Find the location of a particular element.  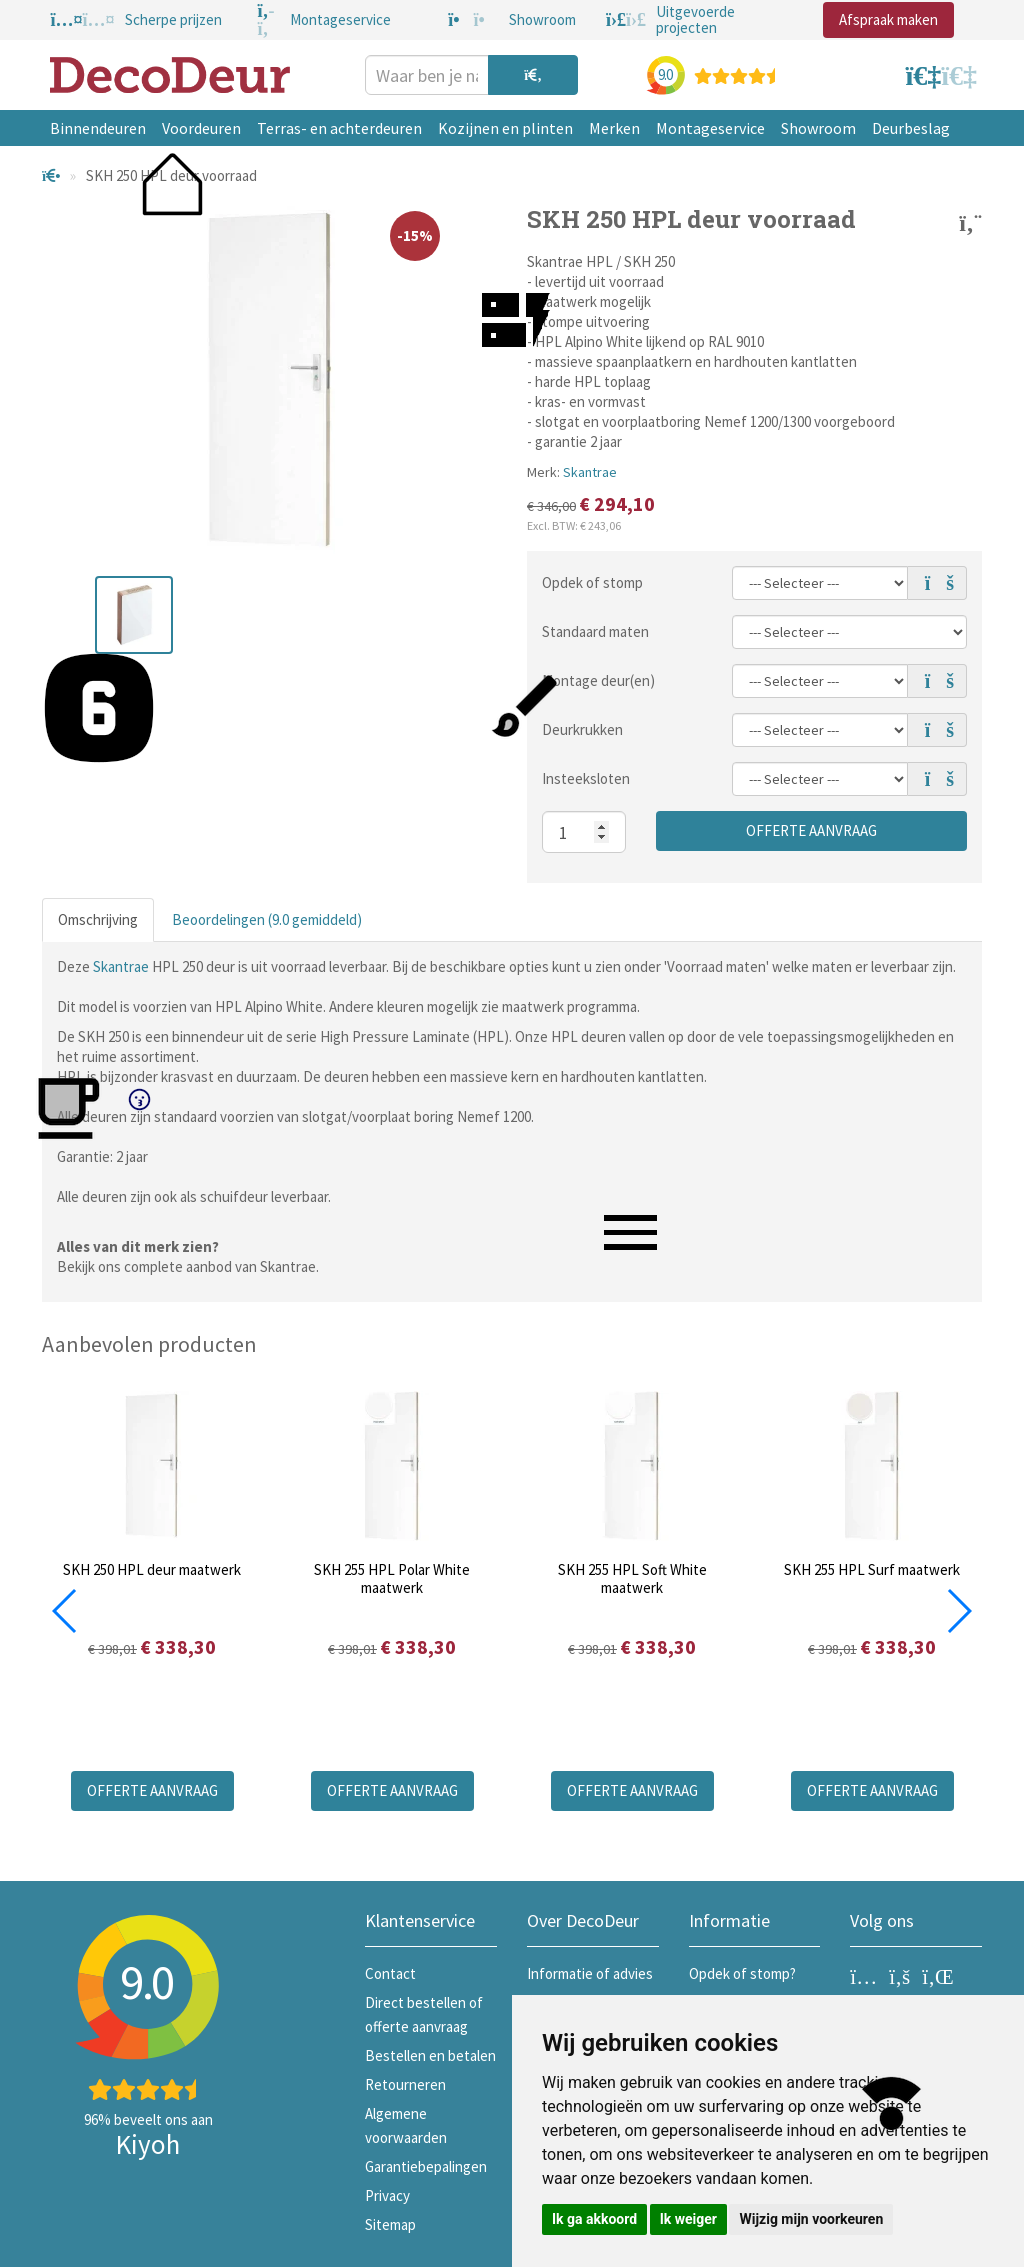

indicates step 6 in a multi-step process is located at coordinates (99, 708).